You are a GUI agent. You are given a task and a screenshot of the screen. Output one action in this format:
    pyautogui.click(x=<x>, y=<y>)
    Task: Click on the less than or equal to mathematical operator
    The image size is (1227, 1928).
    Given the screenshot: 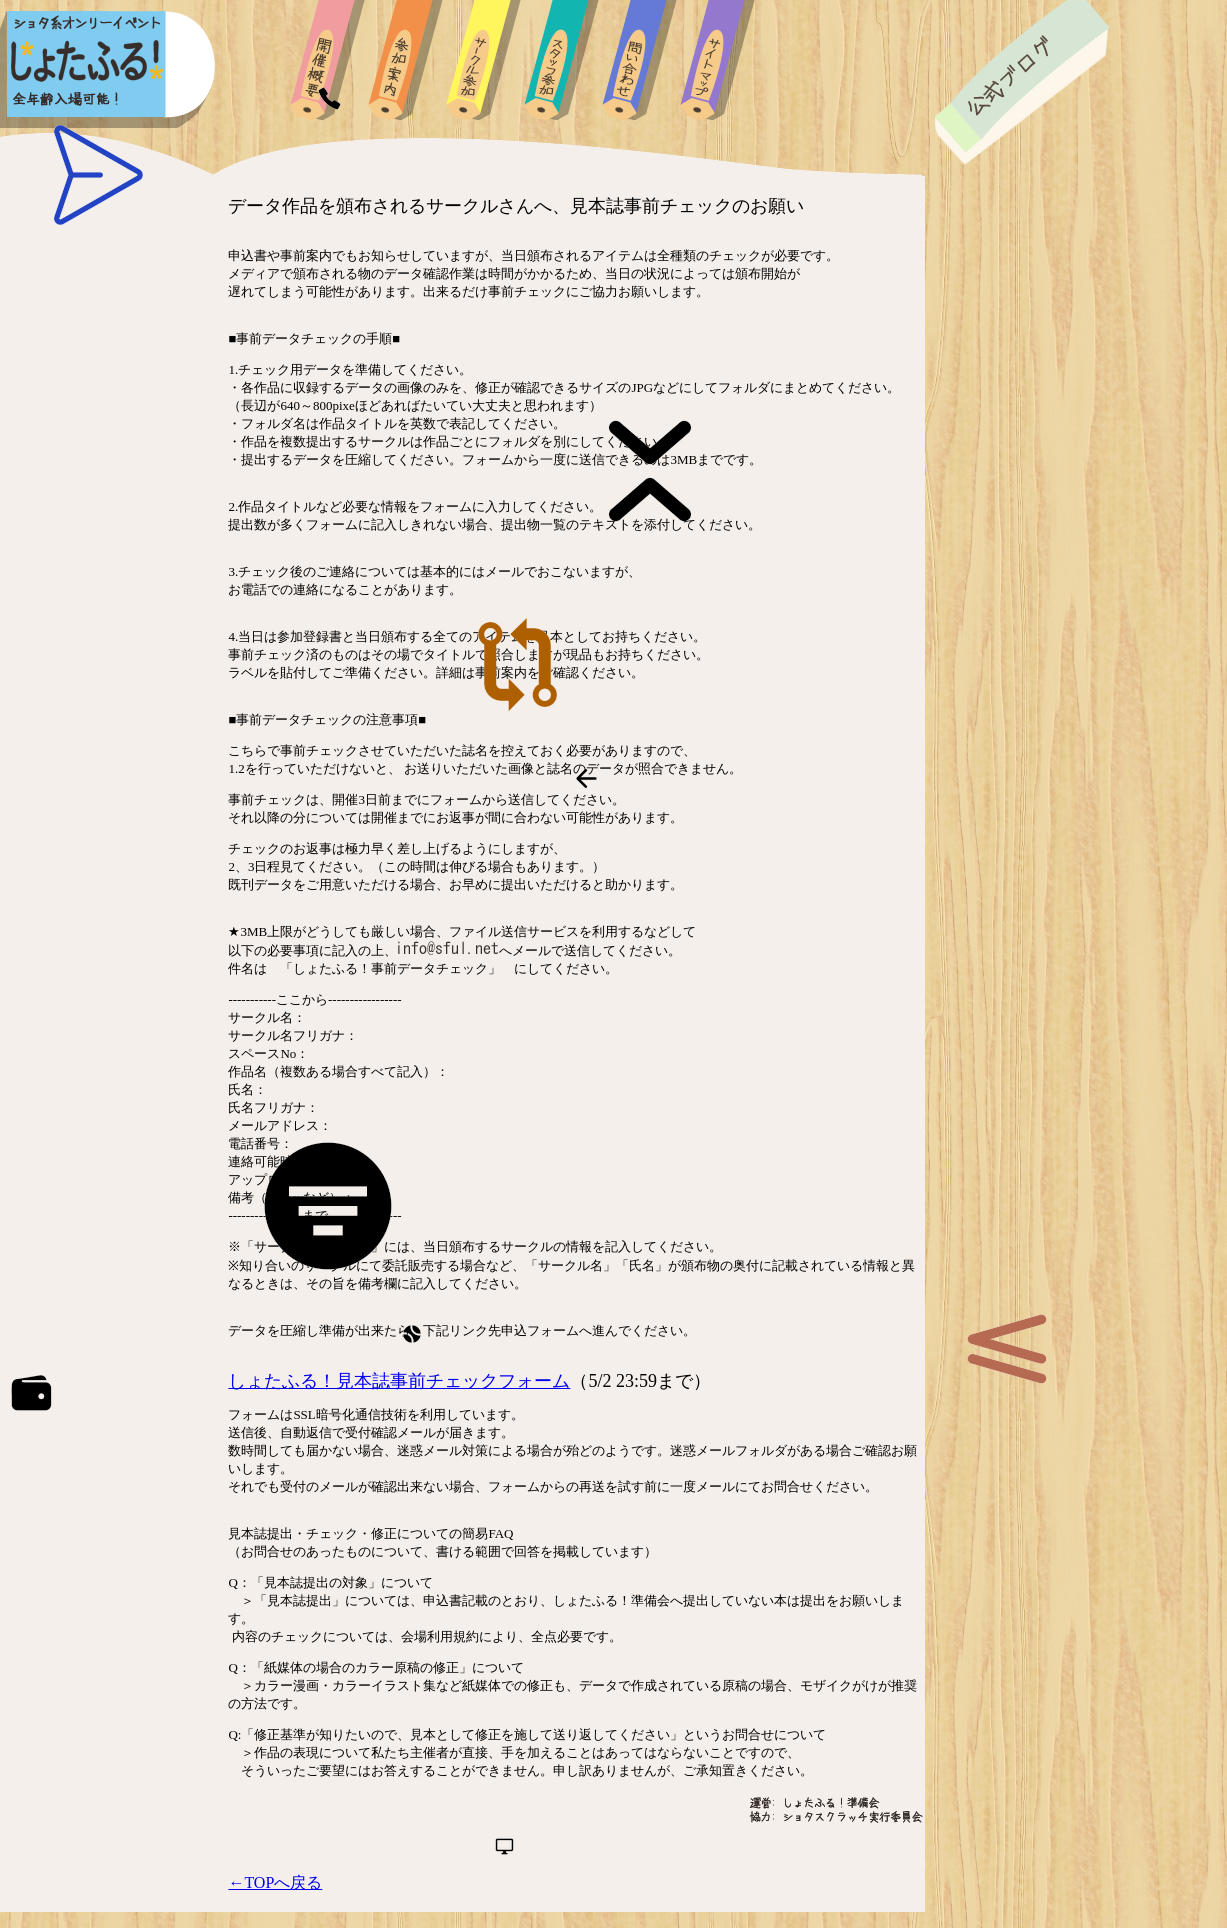 What is the action you would take?
    pyautogui.click(x=1007, y=1349)
    